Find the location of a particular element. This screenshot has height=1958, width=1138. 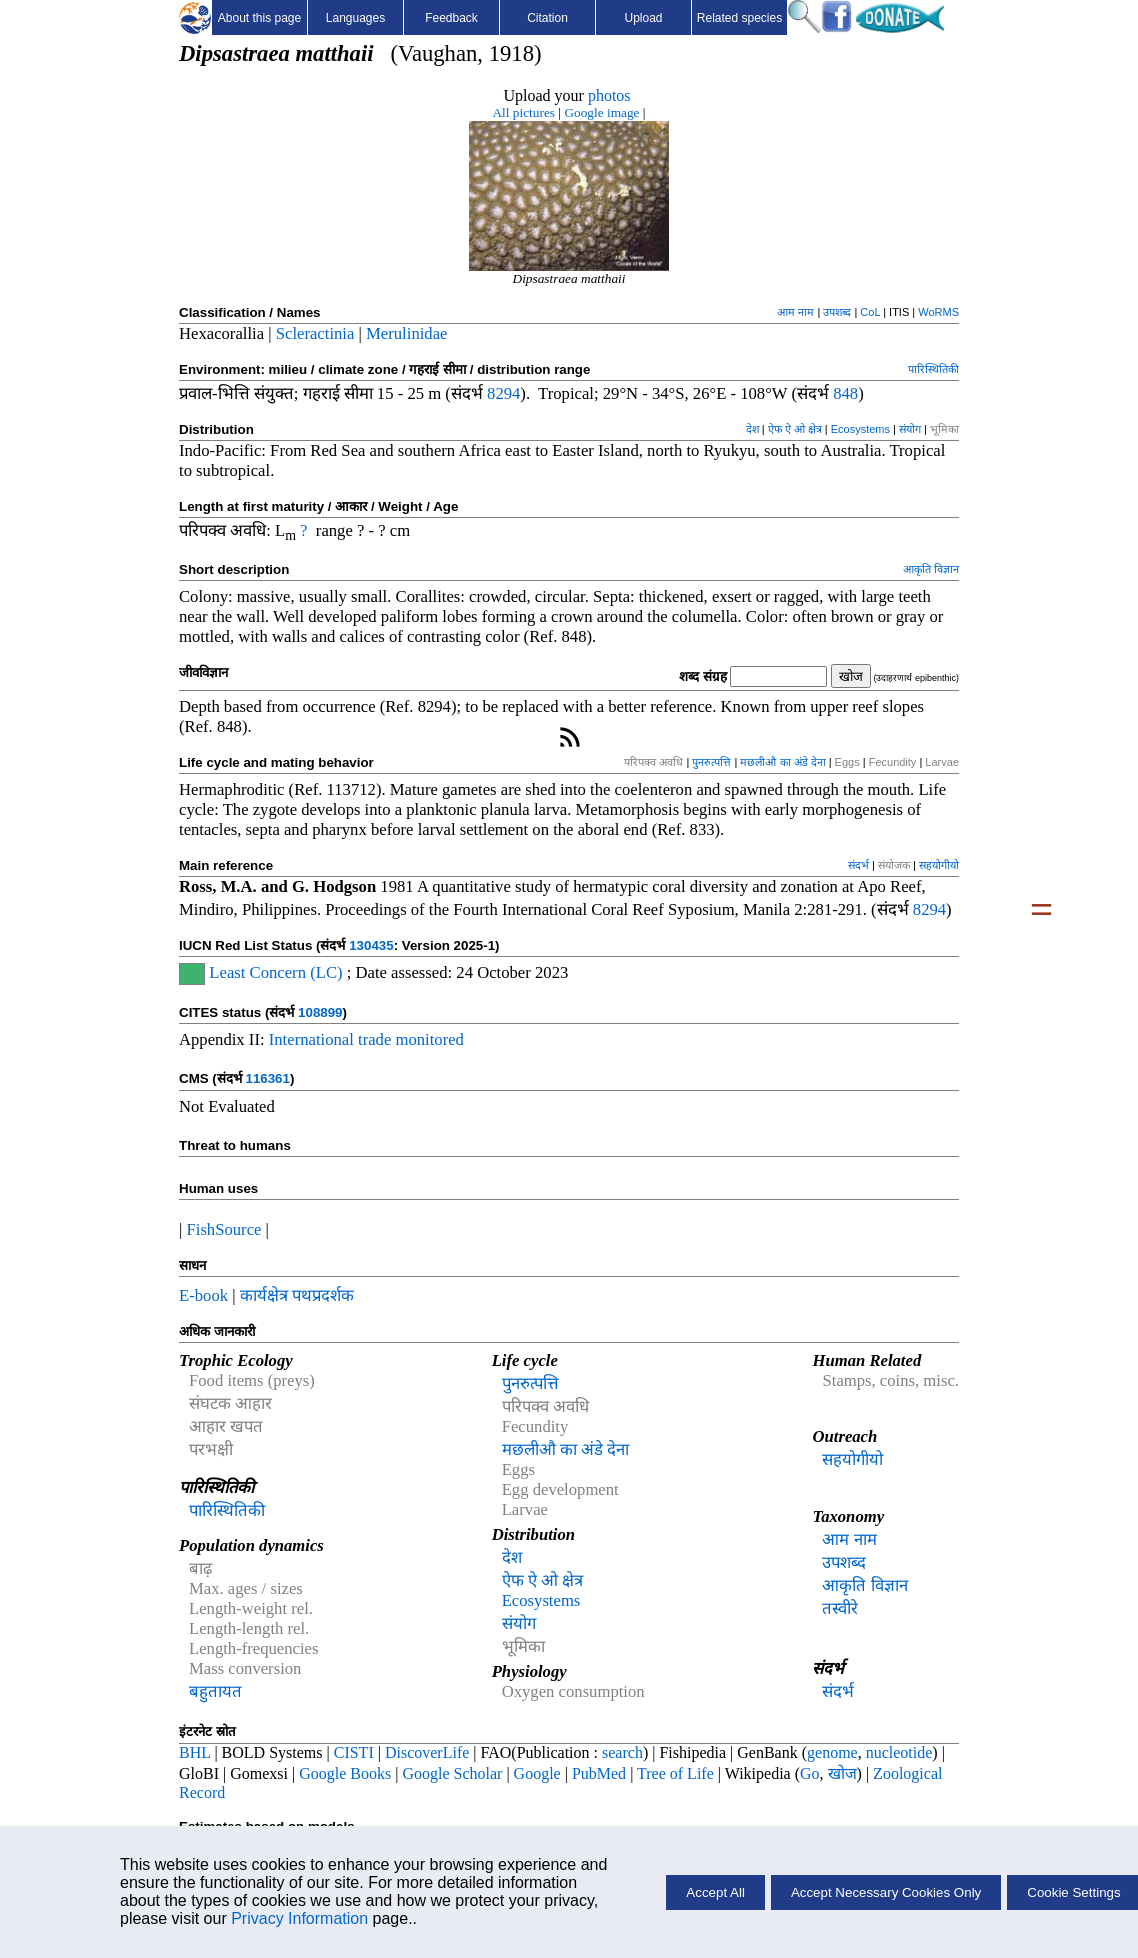

subscribe to RSS feed is located at coordinates (570, 737).